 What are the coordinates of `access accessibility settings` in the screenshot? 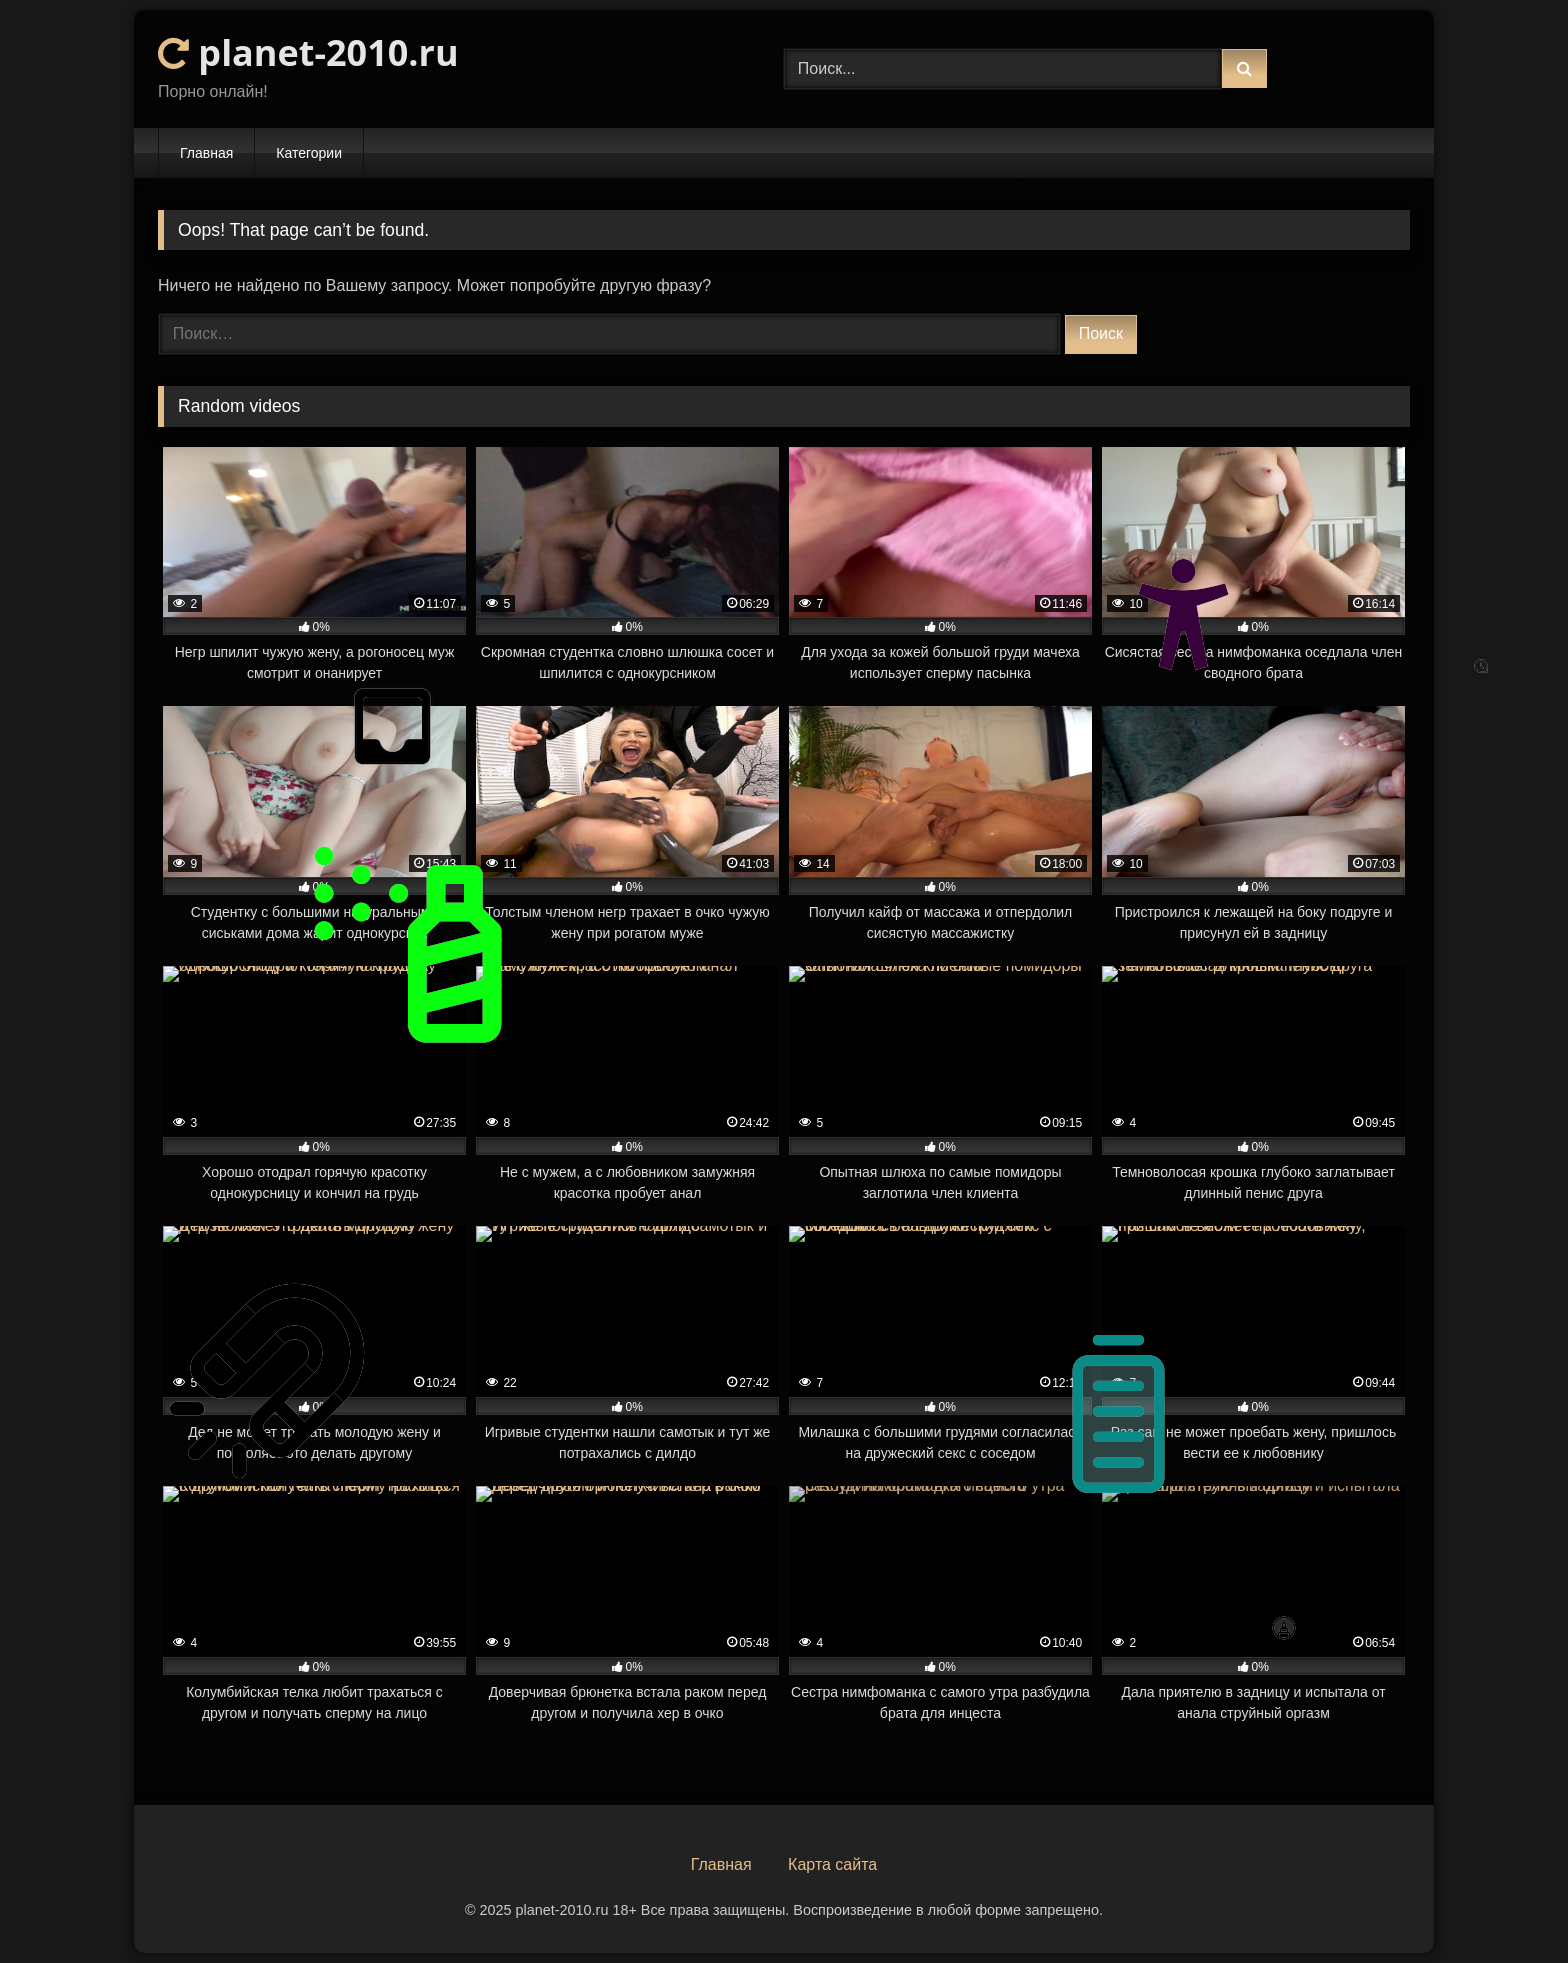 It's located at (1183, 614).